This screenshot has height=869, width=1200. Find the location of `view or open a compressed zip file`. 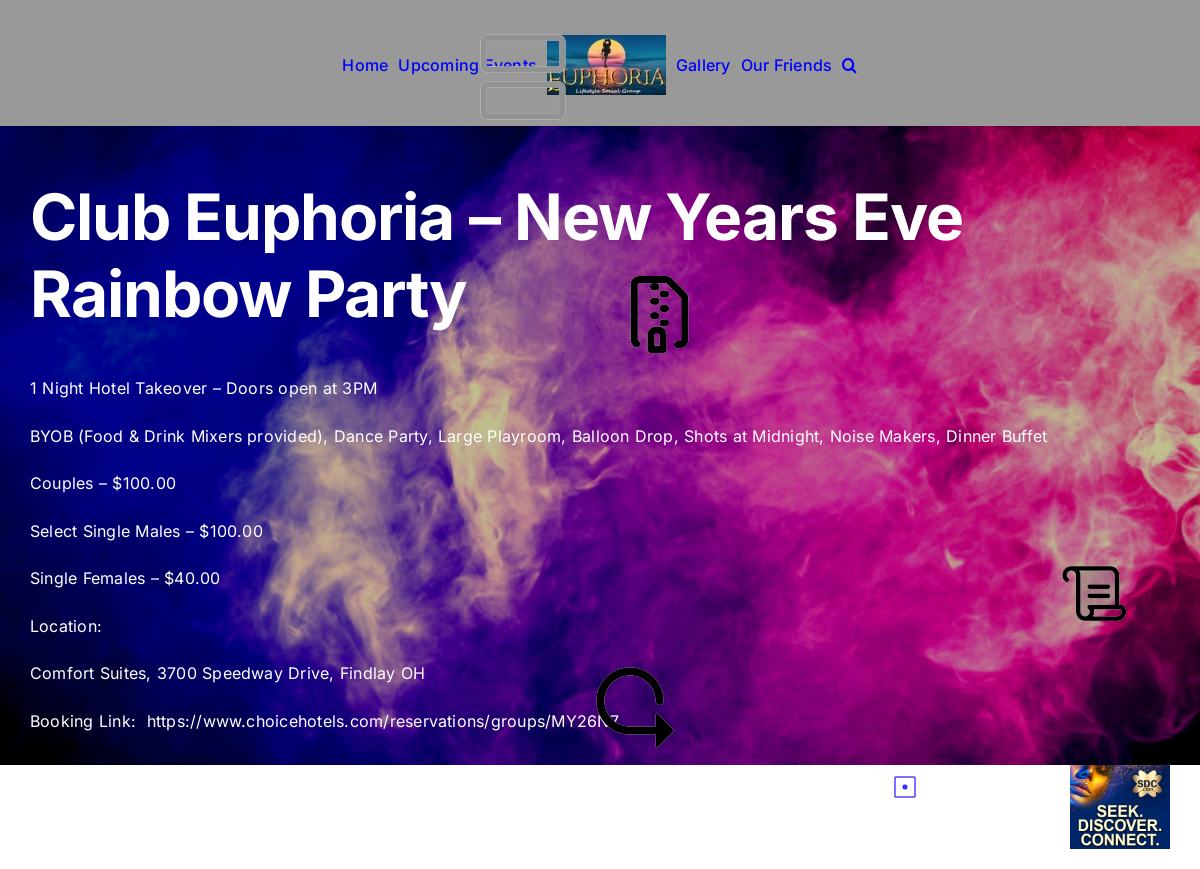

view or open a compressed zip file is located at coordinates (659, 314).